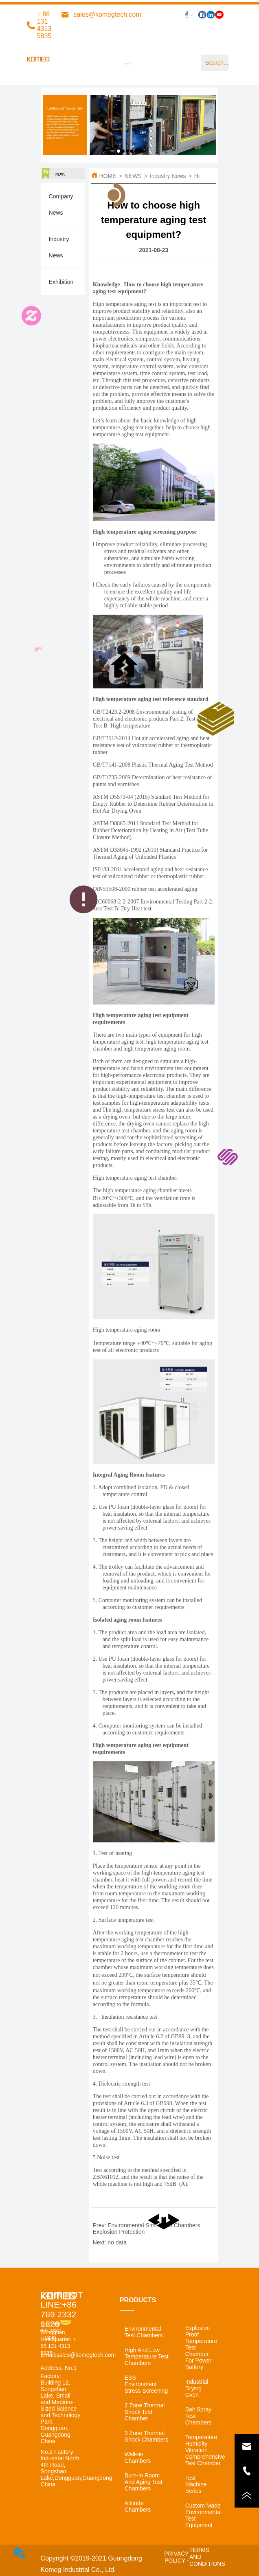 This screenshot has width=259, height=2576. Describe the element at coordinates (66, 2323) in the screenshot. I see `cadillac brand logo` at that location.